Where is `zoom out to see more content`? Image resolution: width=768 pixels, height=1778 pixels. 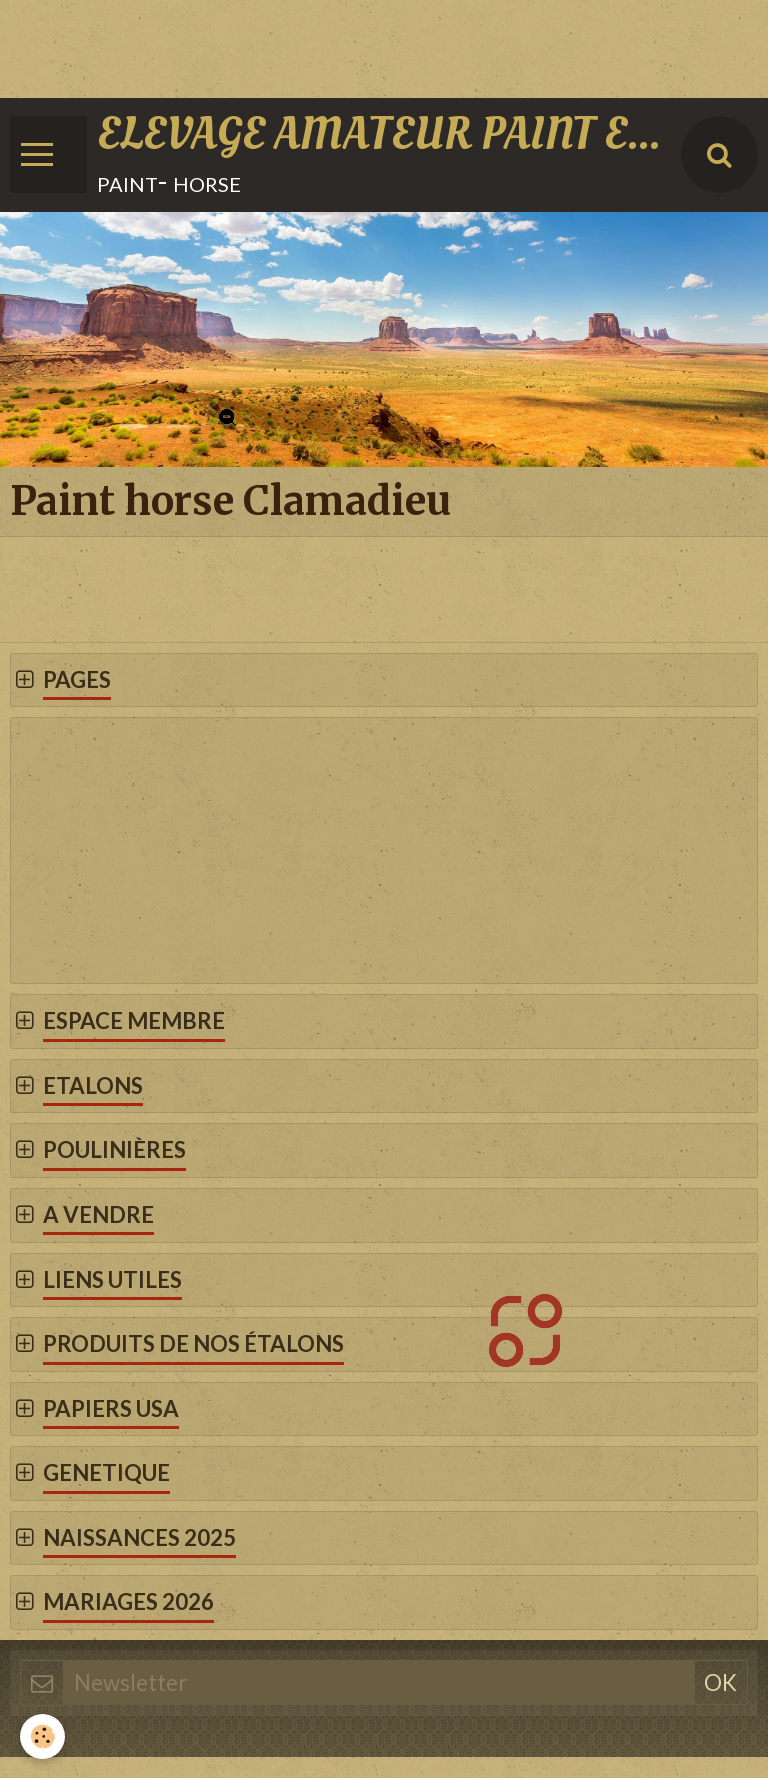 zoom out to see more content is located at coordinates (227, 417).